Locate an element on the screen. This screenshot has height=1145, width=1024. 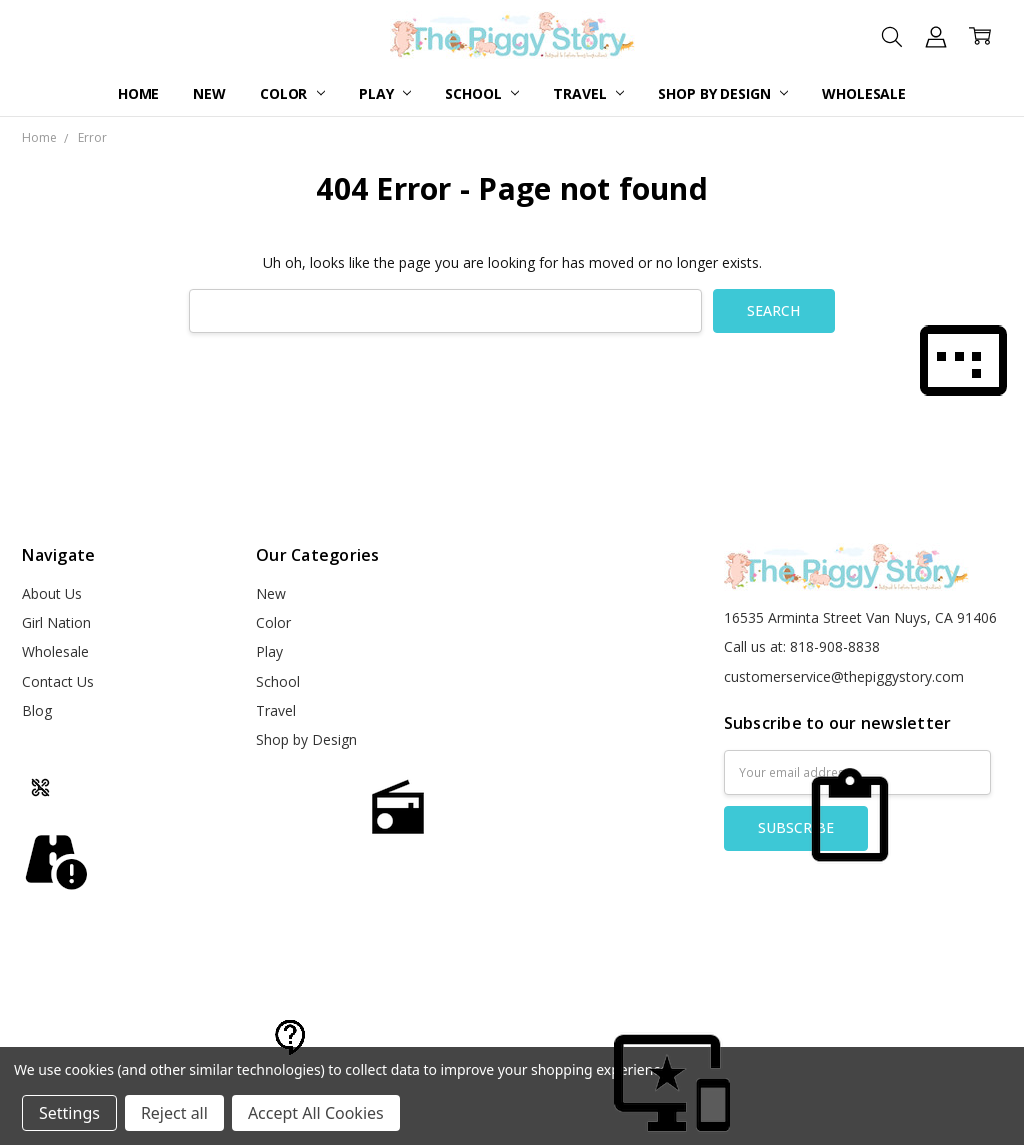
drone connectivity disabled is located at coordinates (40, 787).